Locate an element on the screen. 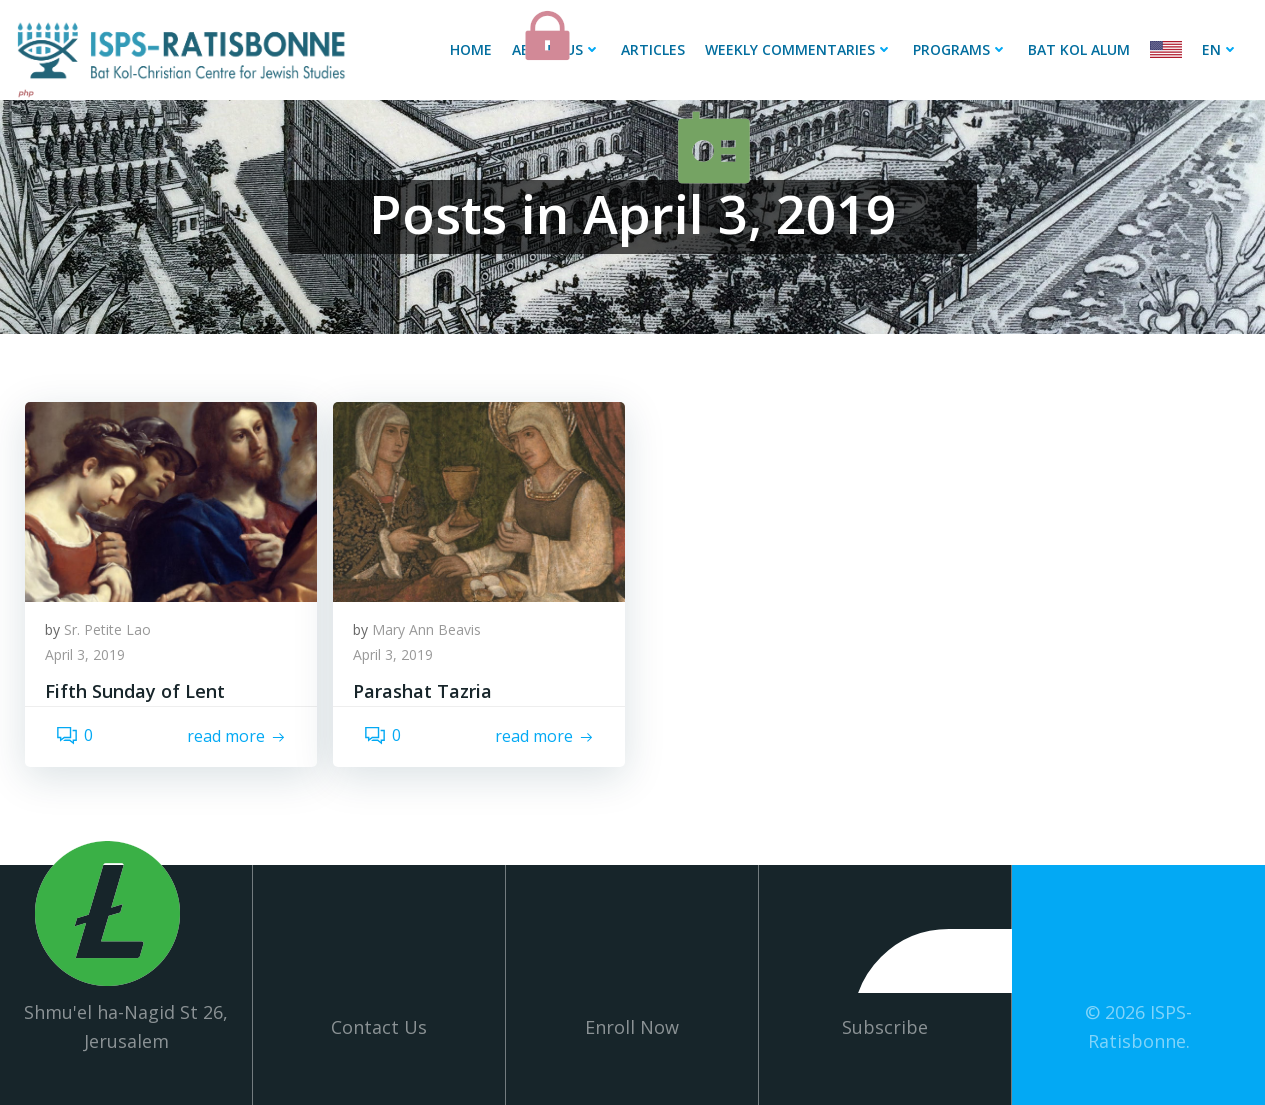 Image resolution: width=1265 pixels, height=1105 pixels. access radio or audio streaming is located at coordinates (714, 151).